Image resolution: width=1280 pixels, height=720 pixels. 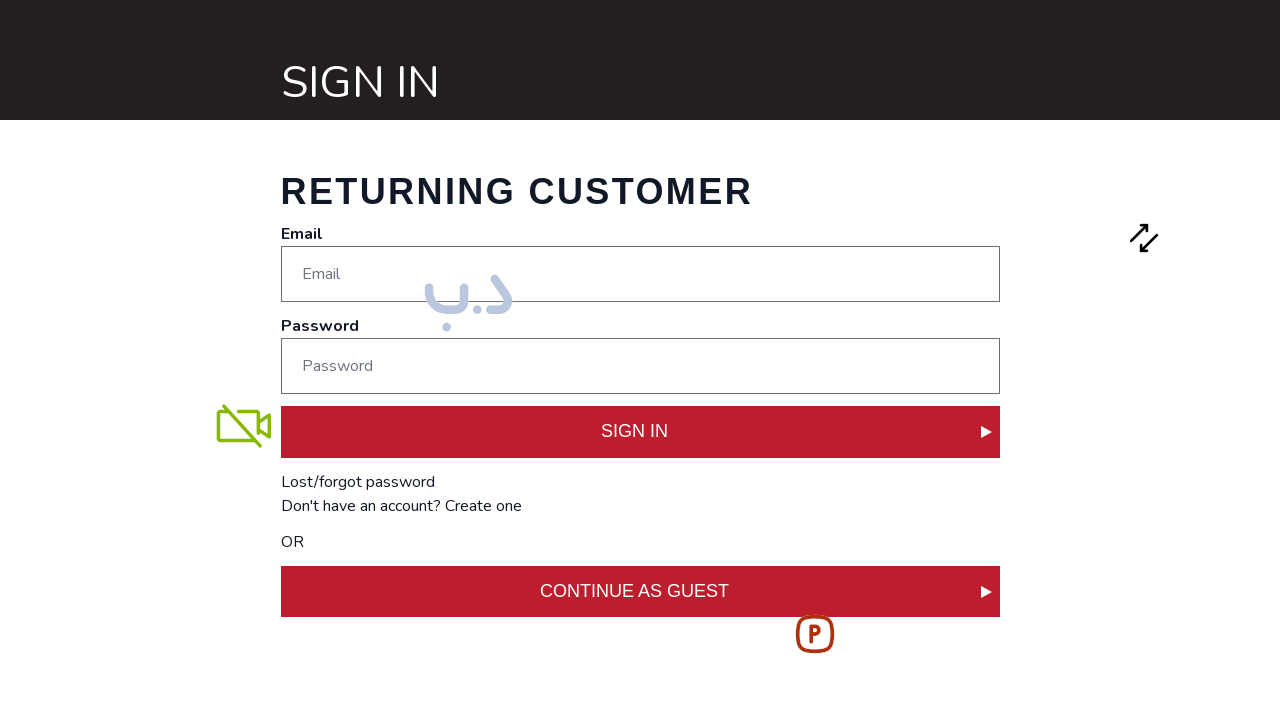 I want to click on turn off camera or disable video, so click(x=242, y=426).